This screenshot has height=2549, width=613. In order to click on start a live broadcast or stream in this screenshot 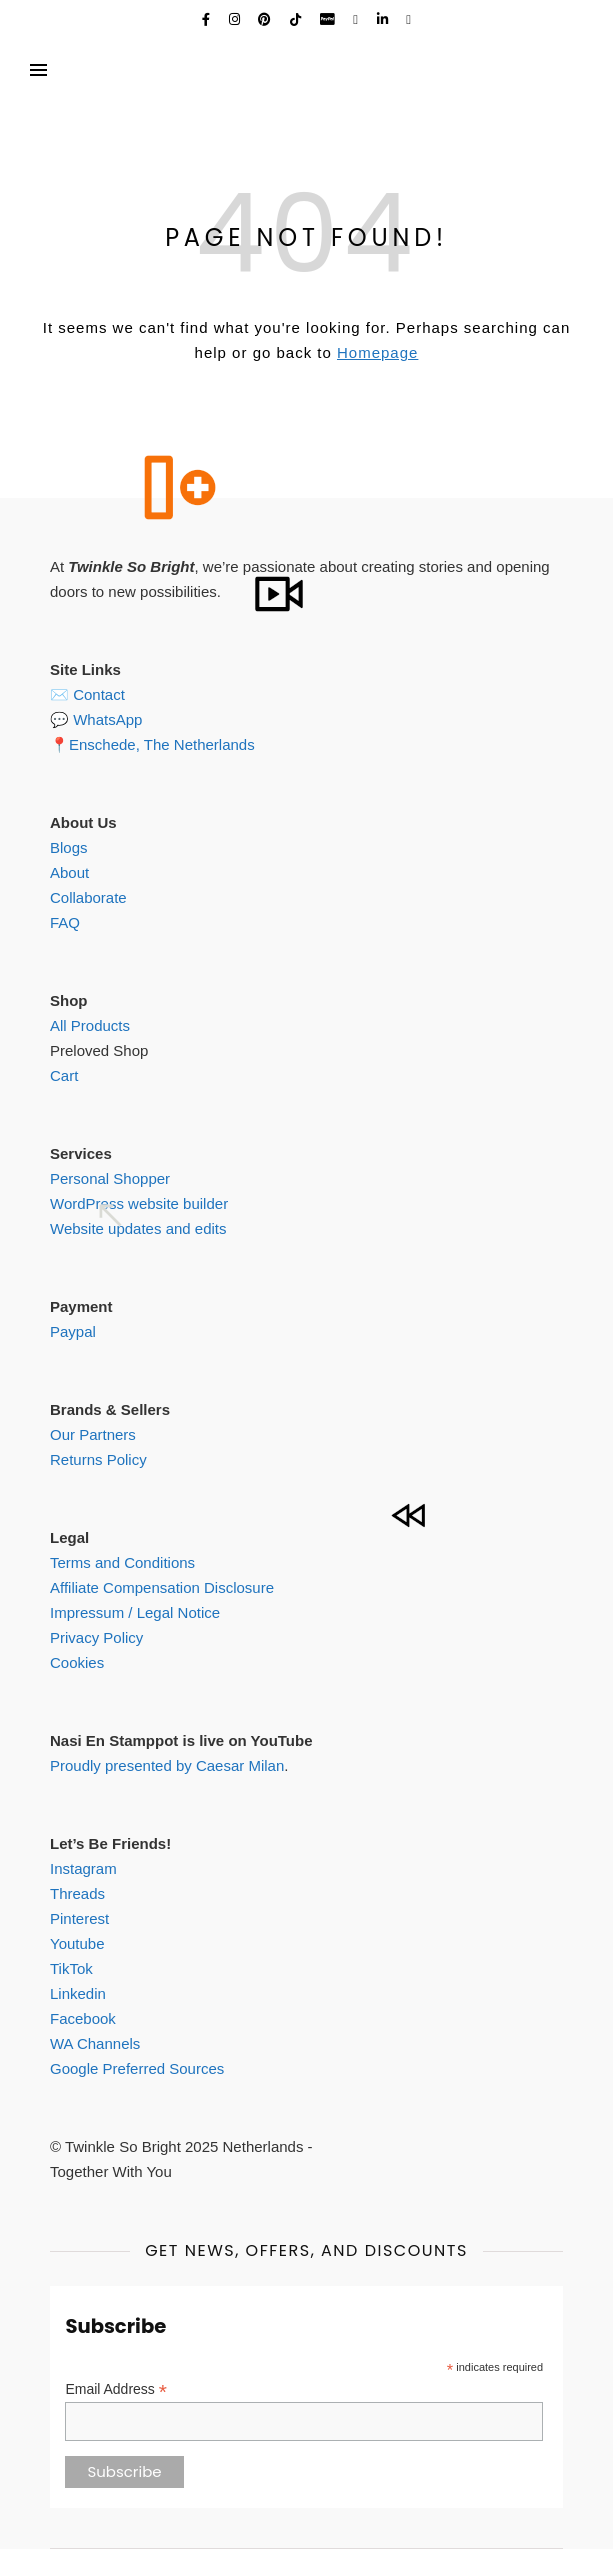, I will do `click(279, 594)`.